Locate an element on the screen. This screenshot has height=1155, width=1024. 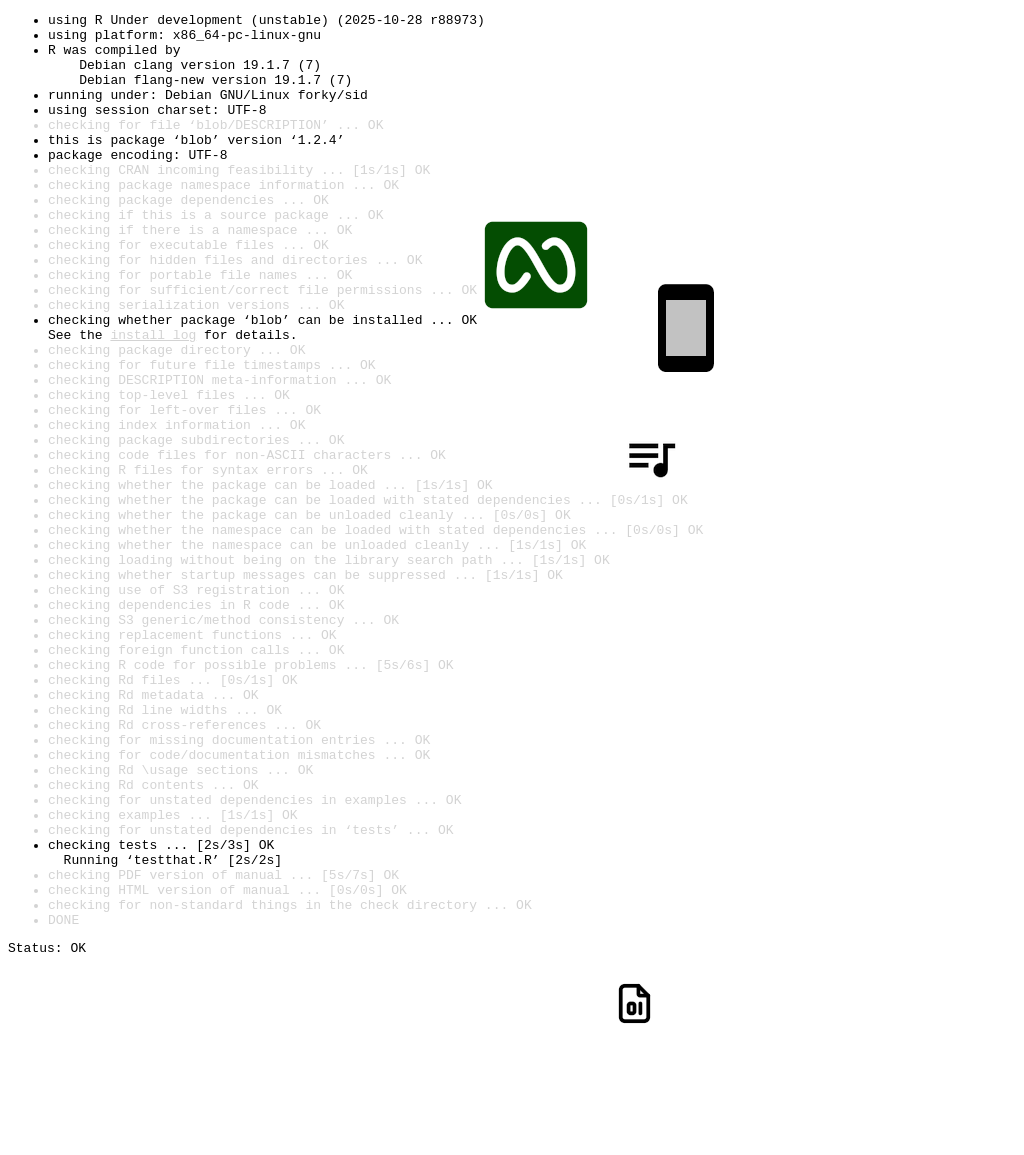
meta company logo is located at coordinates (536, 265).